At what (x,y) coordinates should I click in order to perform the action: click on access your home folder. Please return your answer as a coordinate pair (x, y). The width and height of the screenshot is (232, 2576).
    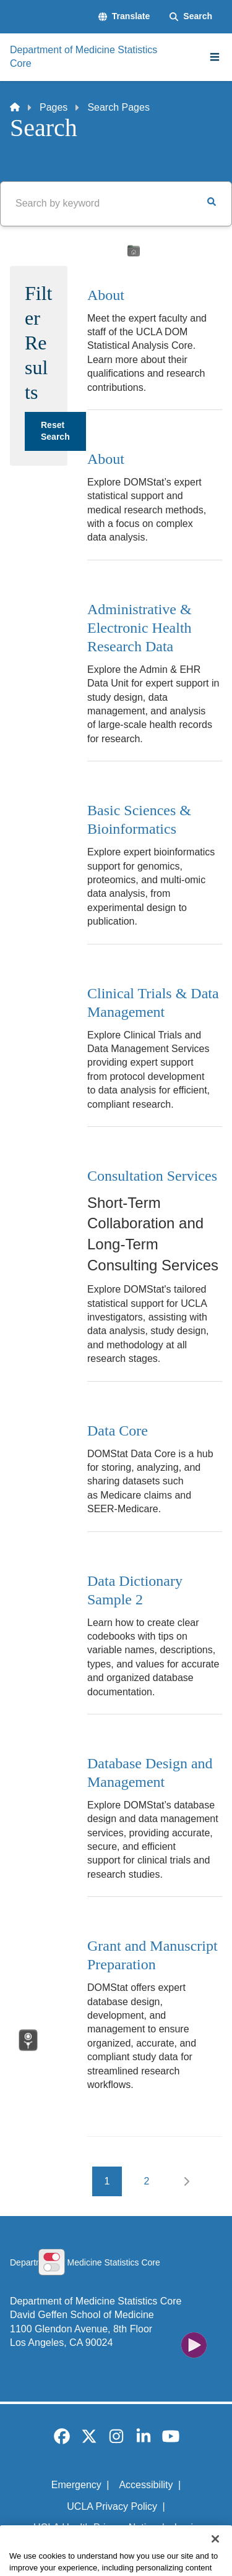
    Looking at the image, I should click on (134, 250).